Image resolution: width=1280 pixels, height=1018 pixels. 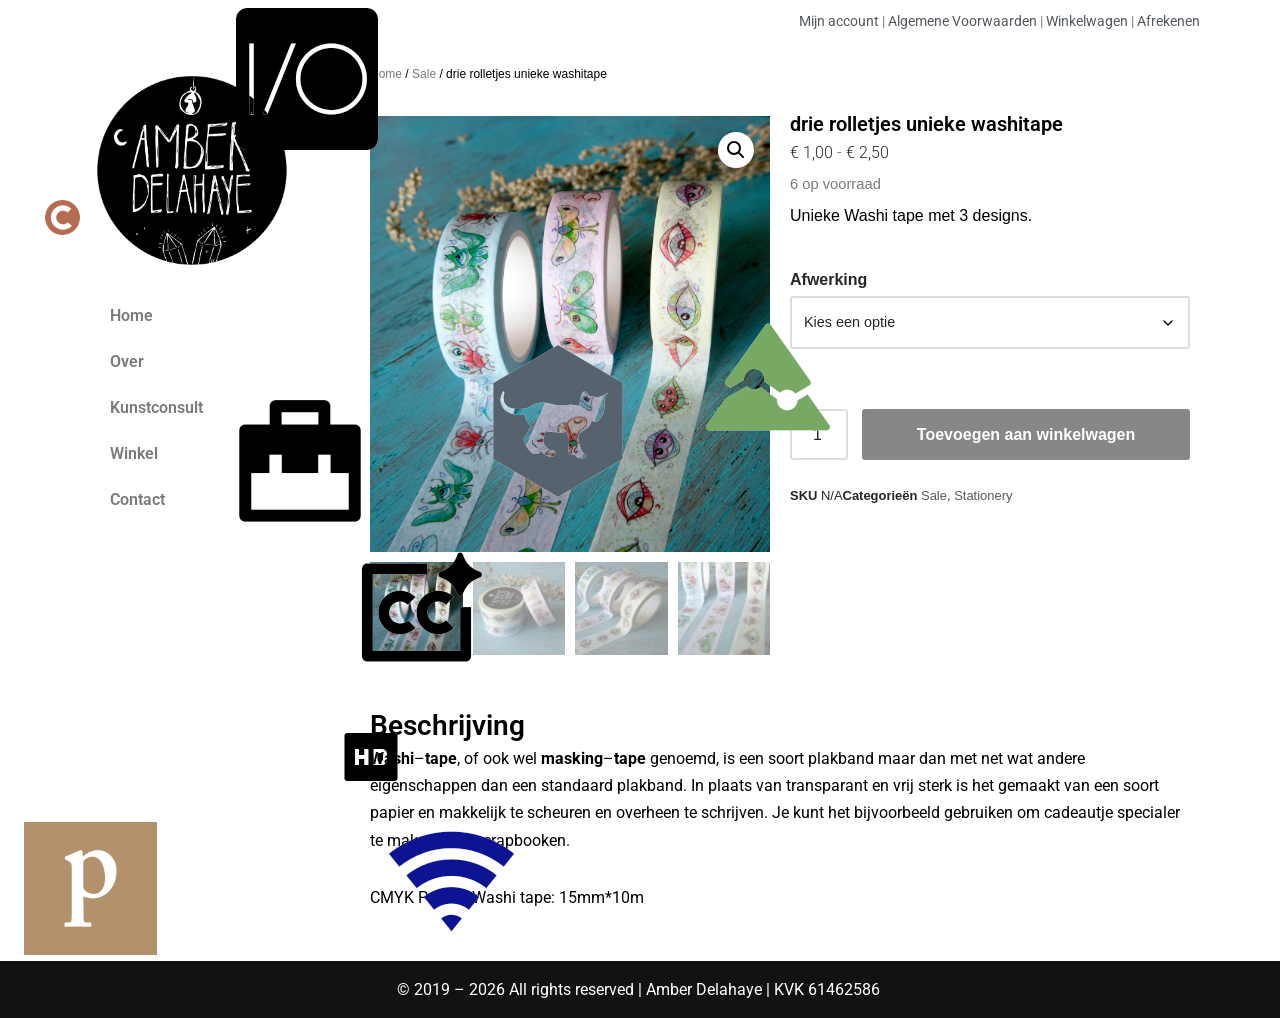 I want to click on open TiddlyWiki application, so click(x=558, y=421).